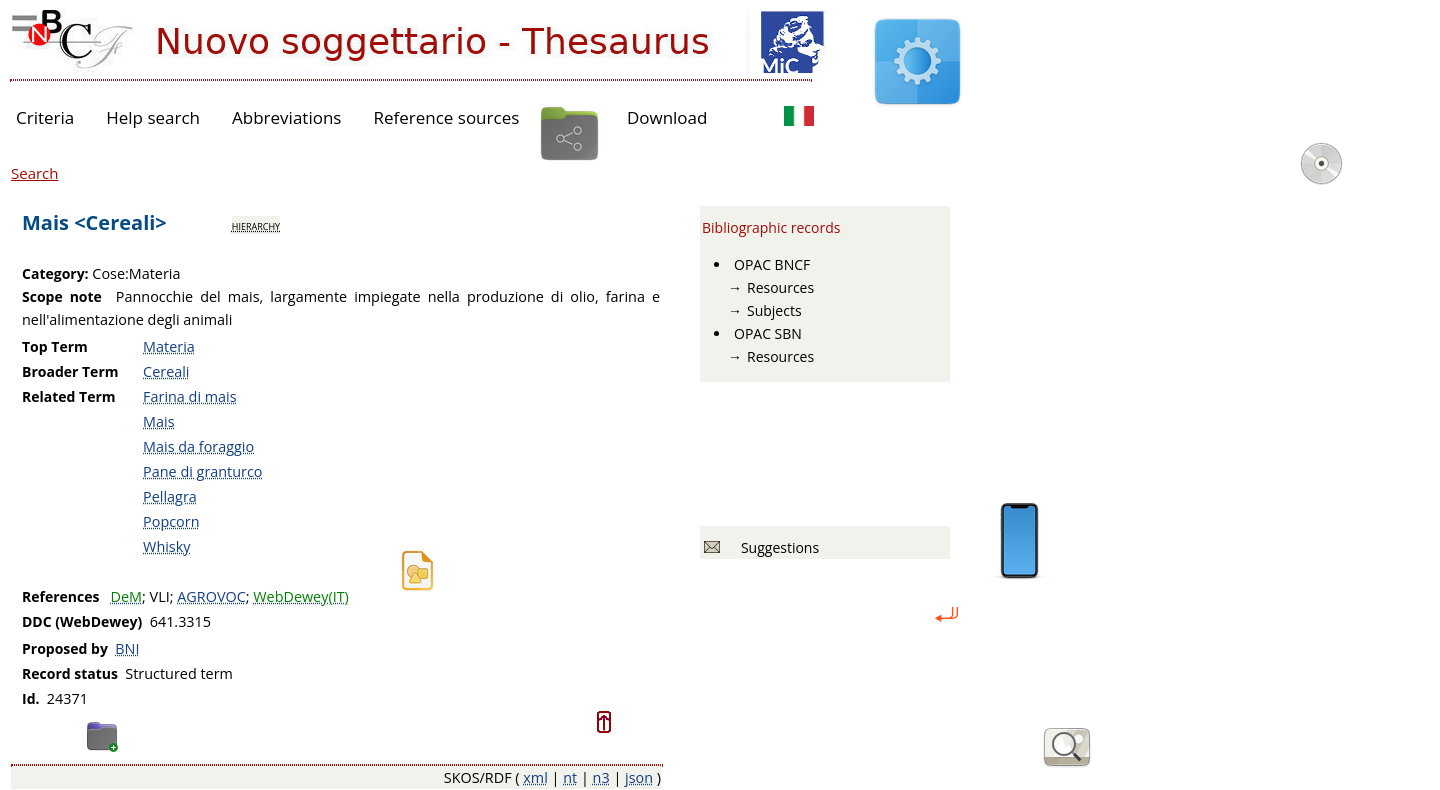  I want to click on iPhone XR device icon, so click(1019, 541).